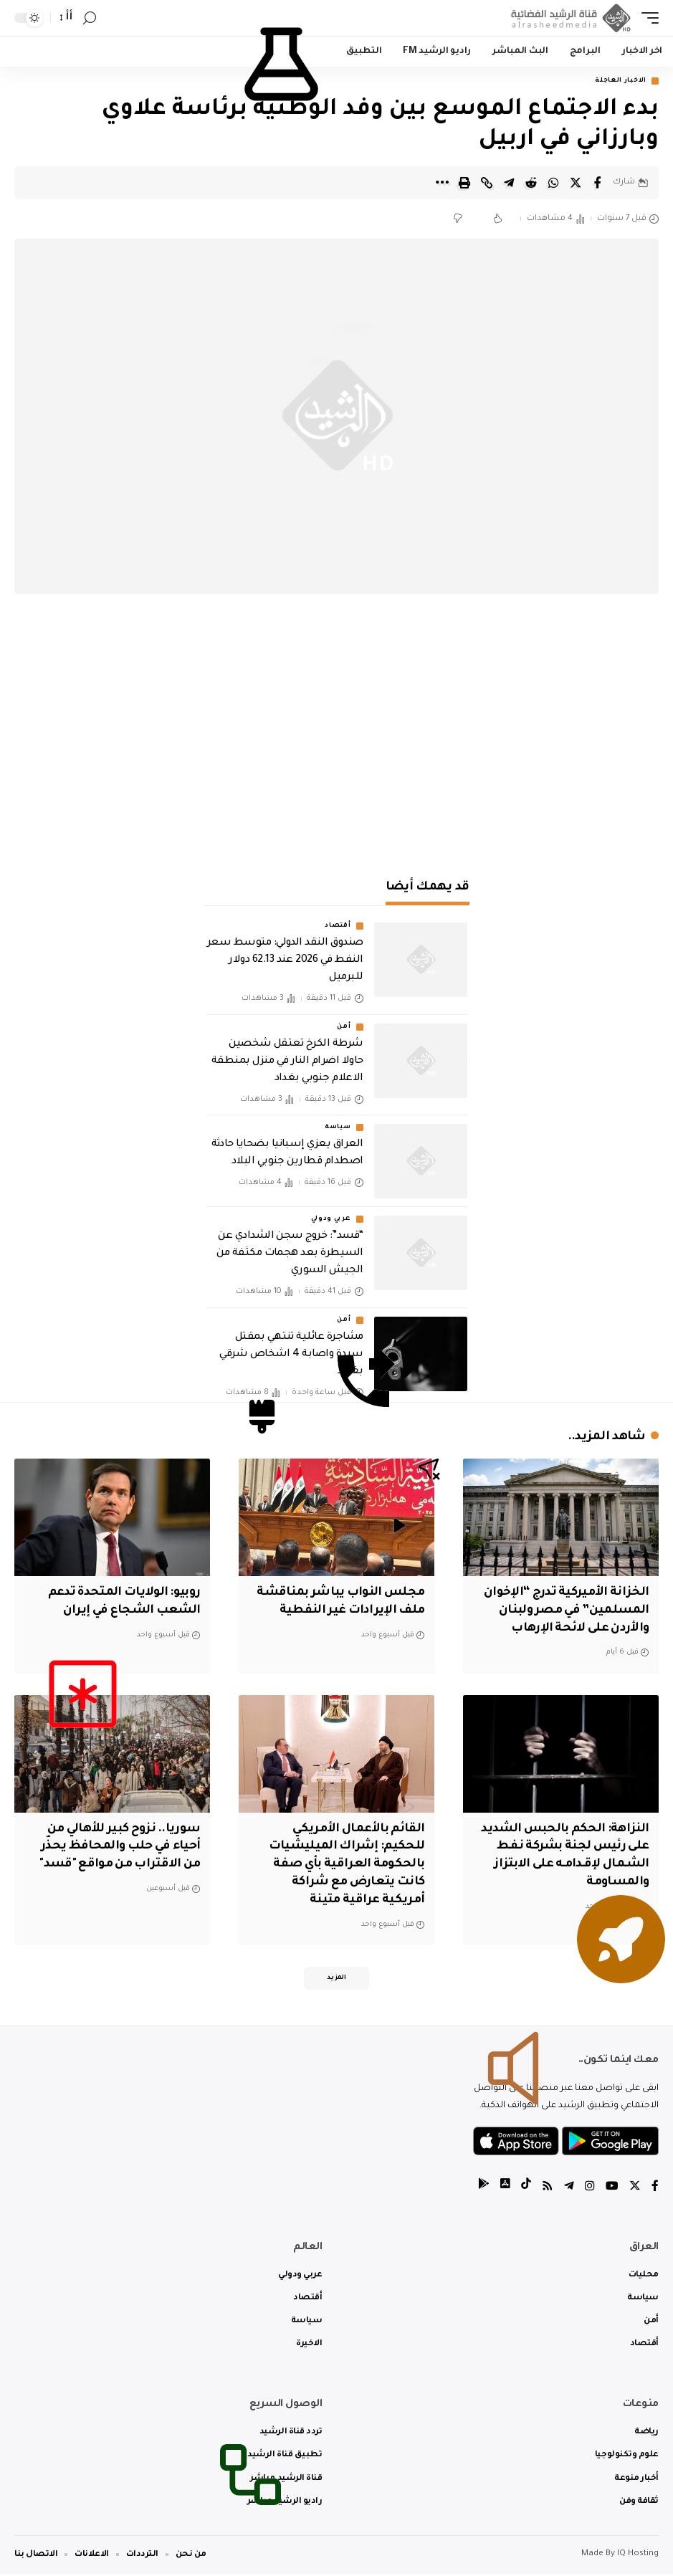 The image size is (673, 2576). I want to click on view or manage automated workflows, so click(250, 2474).